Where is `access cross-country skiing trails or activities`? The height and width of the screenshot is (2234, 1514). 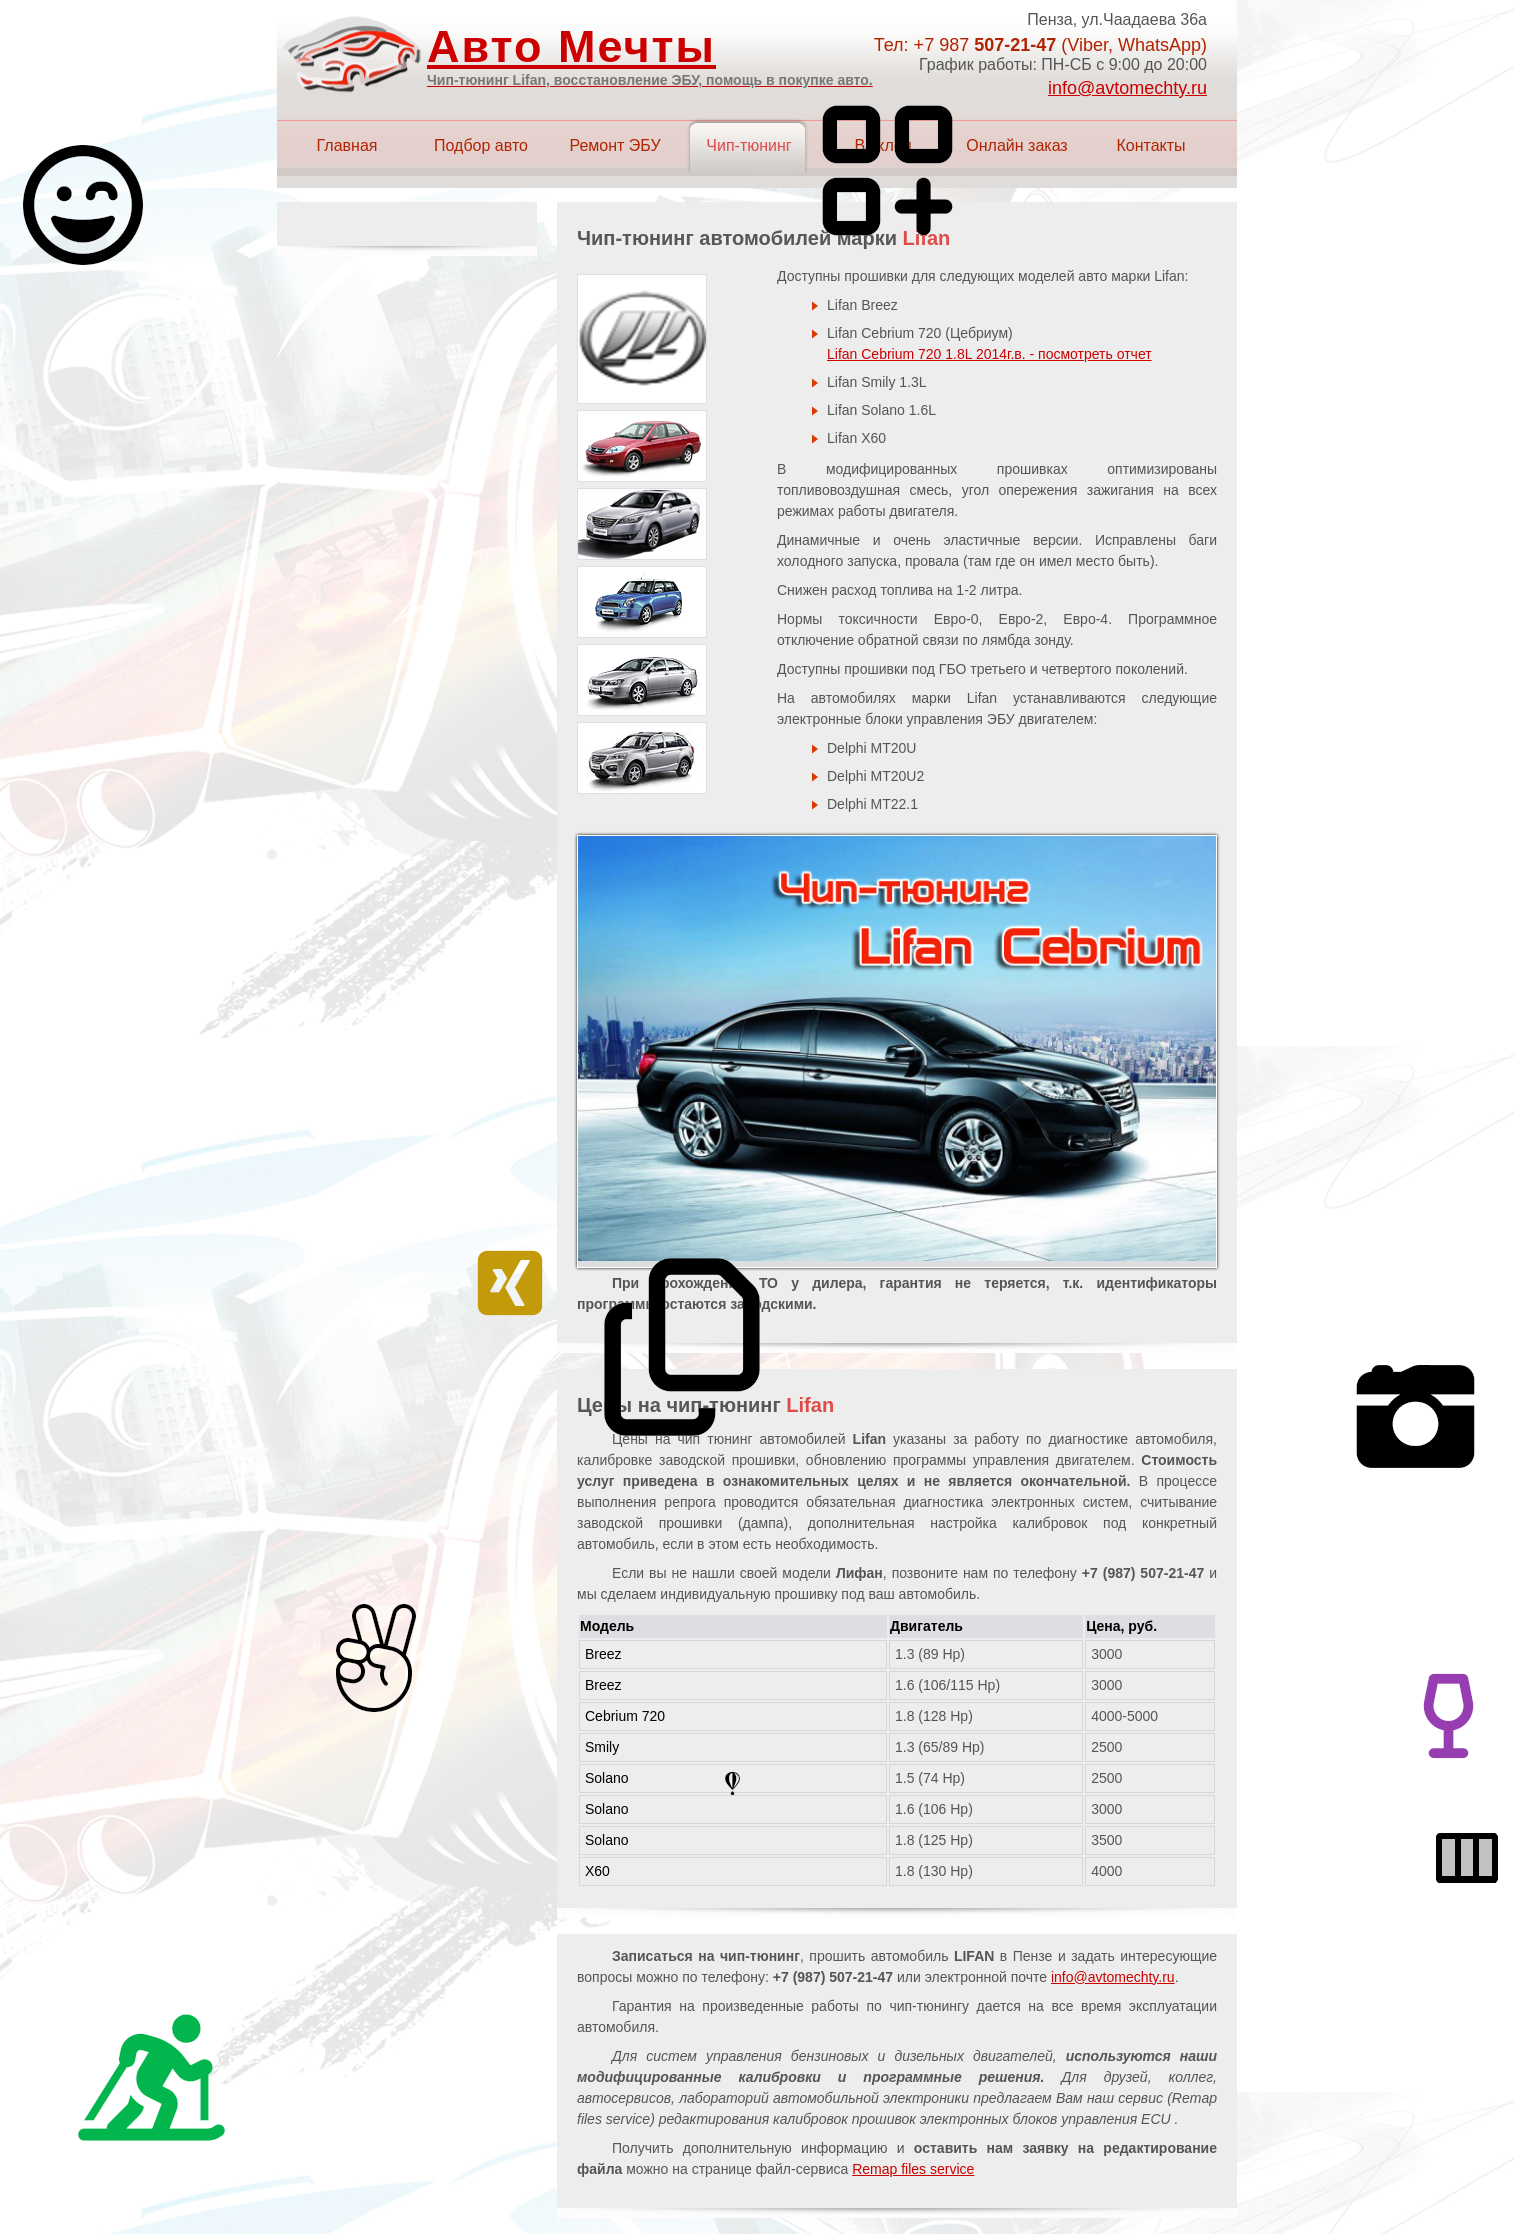
access cross-country skiing trails or activities is located at coordinates (151, 2075).